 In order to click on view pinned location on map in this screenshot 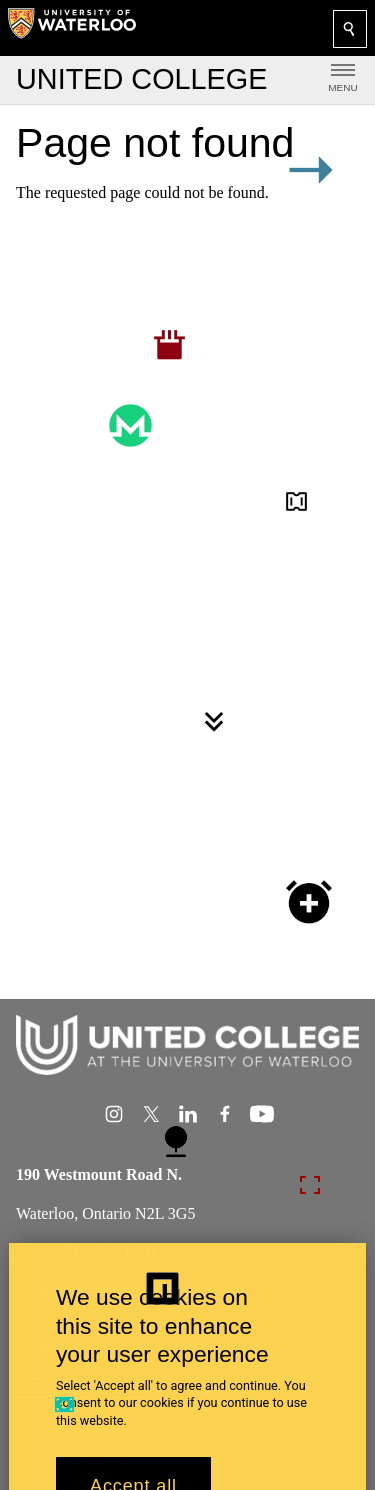, I will do `click(176, 1140)`.